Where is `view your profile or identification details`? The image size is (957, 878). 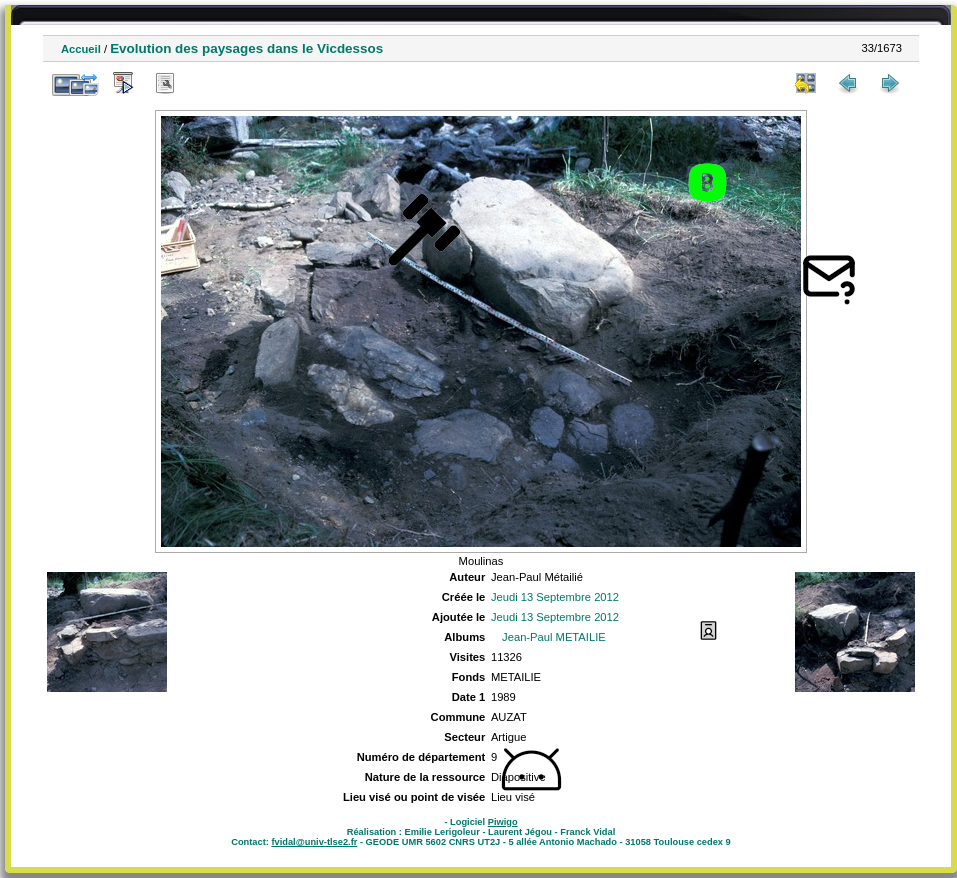 view your profile or identification details is located at coordinates (708, 630).